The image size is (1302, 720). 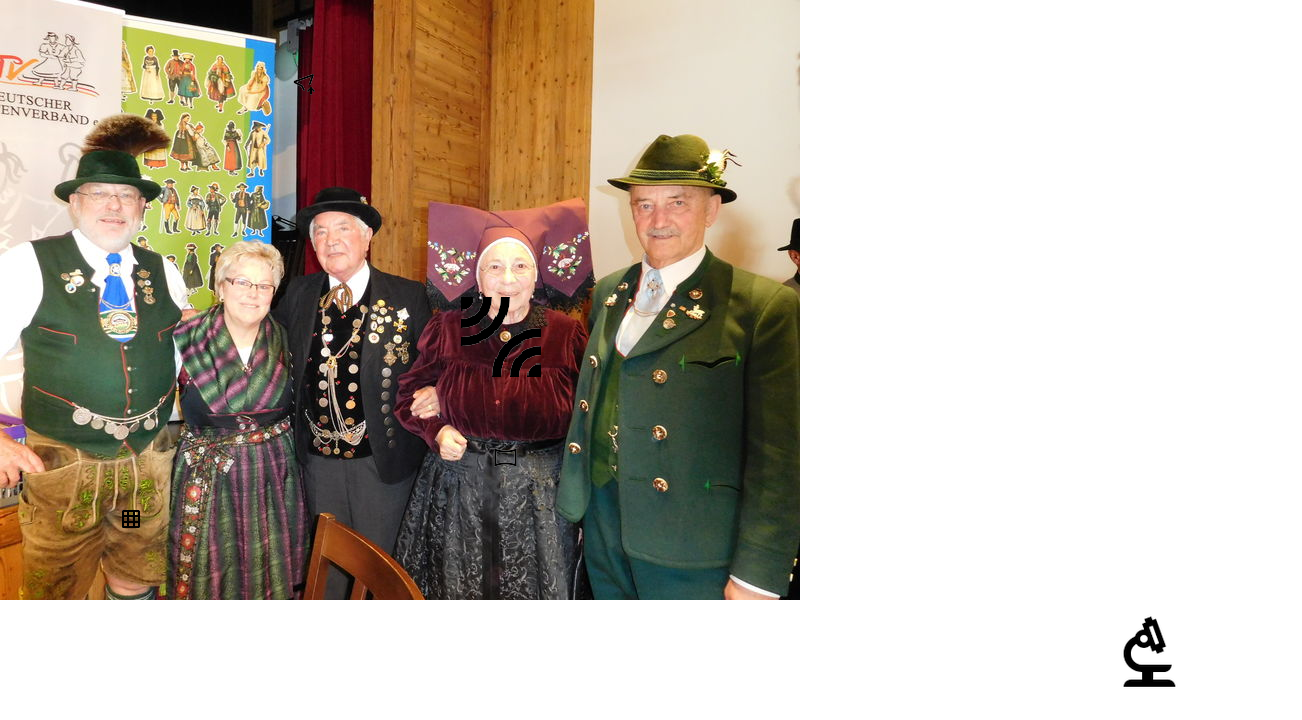 I want to click on upload or share your current location, so click(x=304, y=84).